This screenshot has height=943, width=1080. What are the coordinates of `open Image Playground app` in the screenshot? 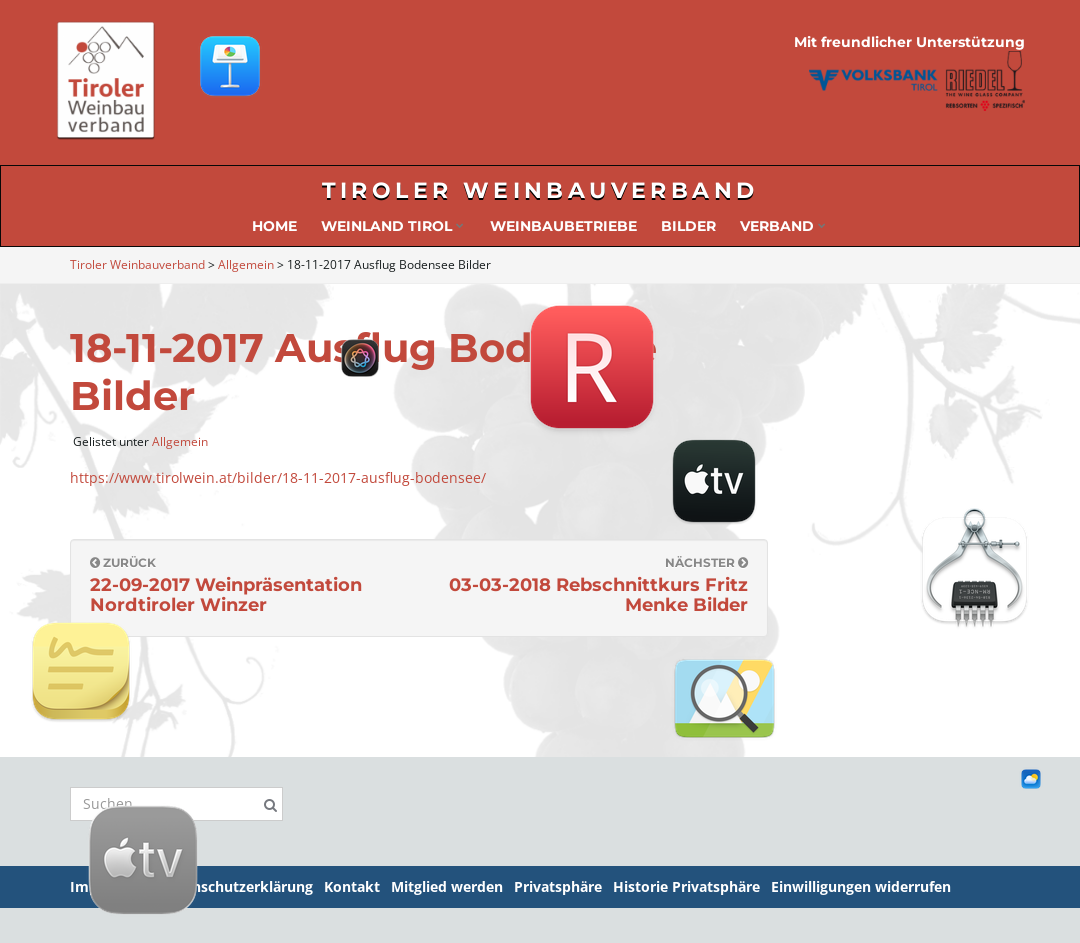 It's located at (360, 358).